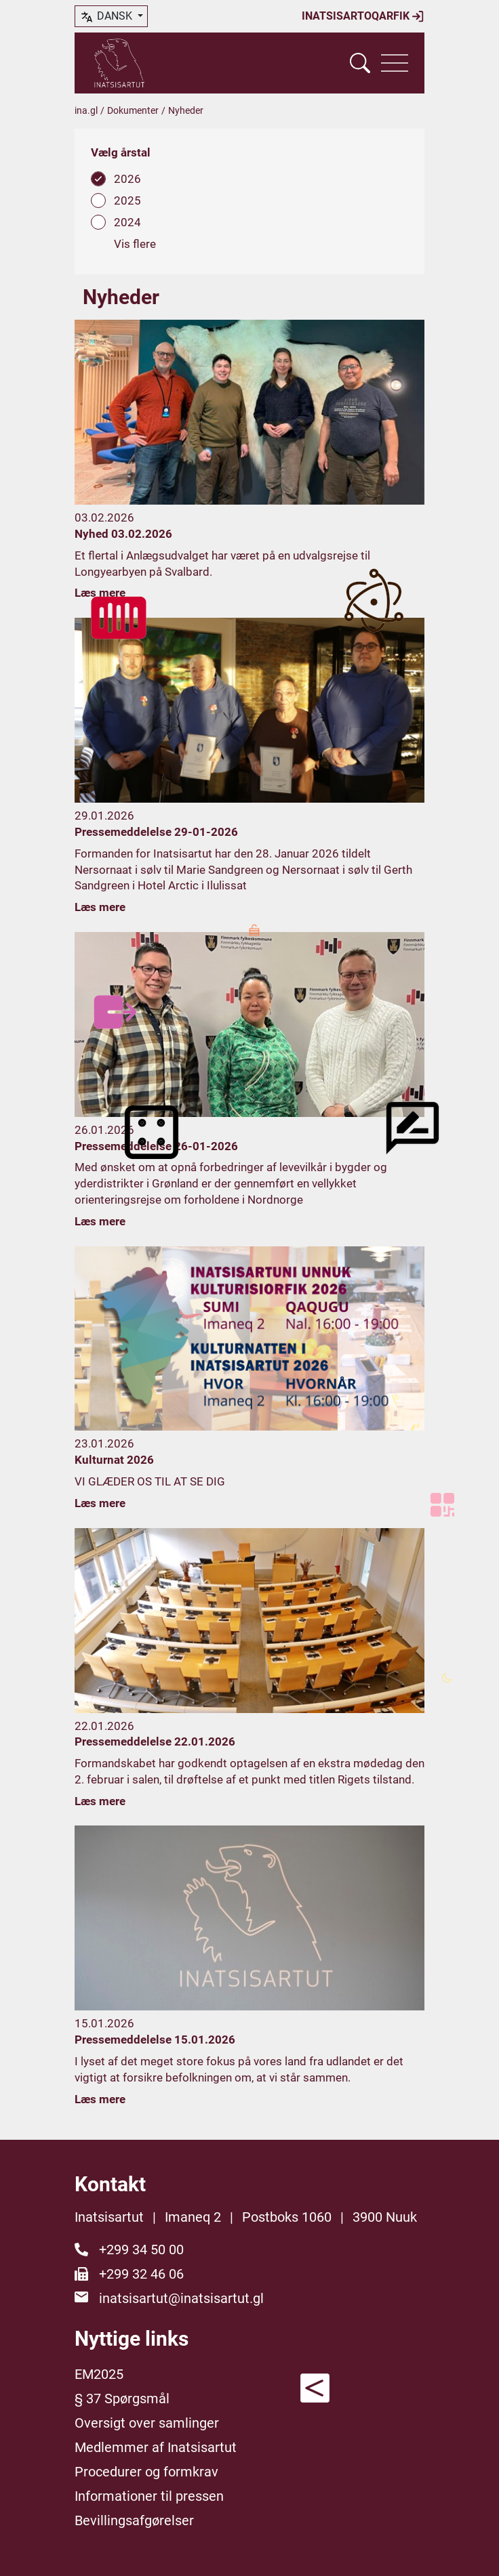  I want to click on write a review or rating, so click(412, 1128).